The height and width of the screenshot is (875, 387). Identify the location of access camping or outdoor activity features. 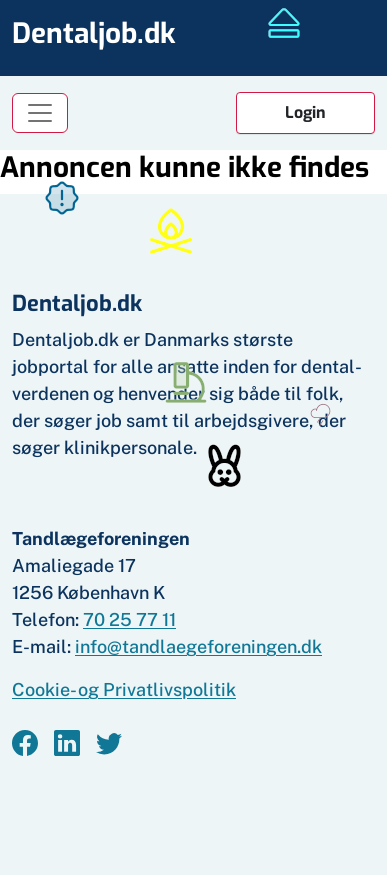
(171, 231).